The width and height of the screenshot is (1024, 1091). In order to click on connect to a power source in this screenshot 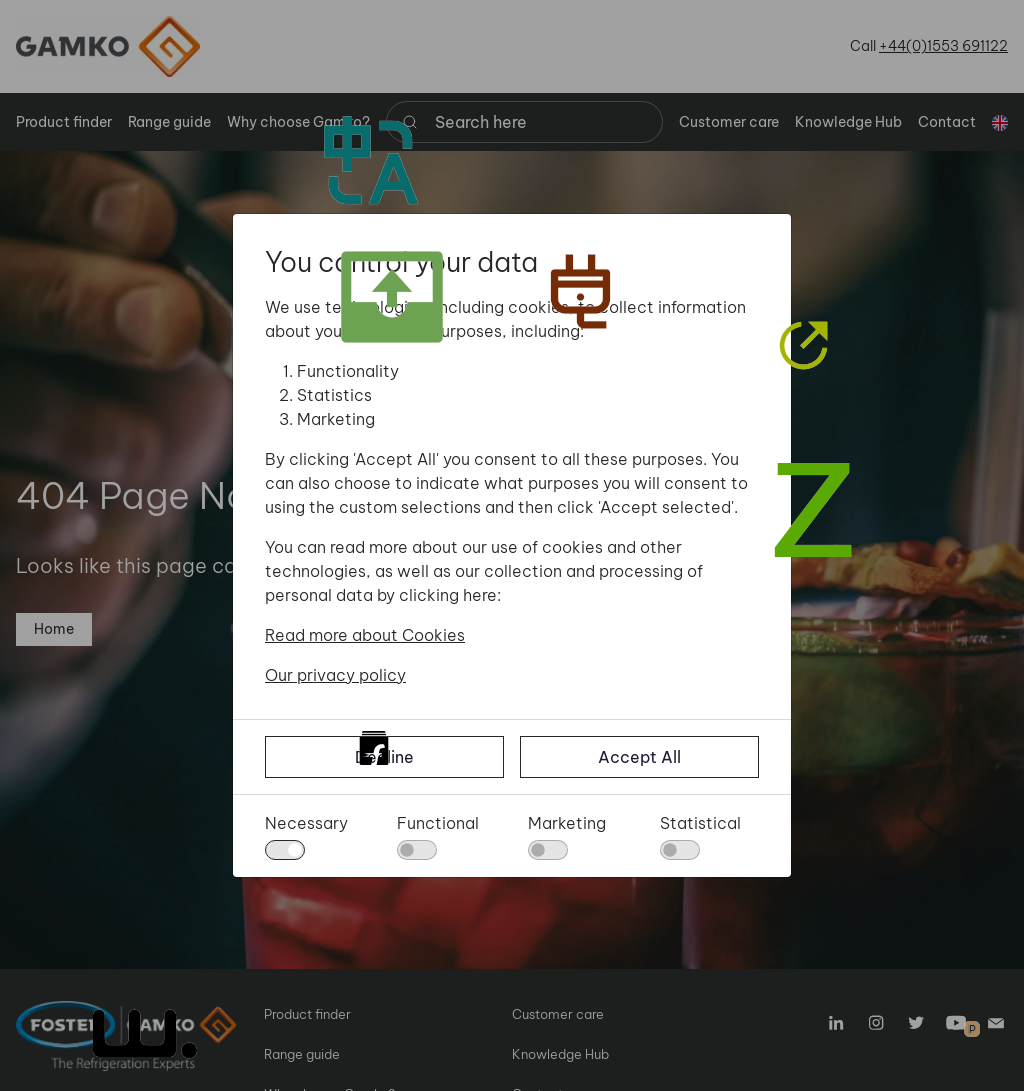, I will do `click(580, 291)`.